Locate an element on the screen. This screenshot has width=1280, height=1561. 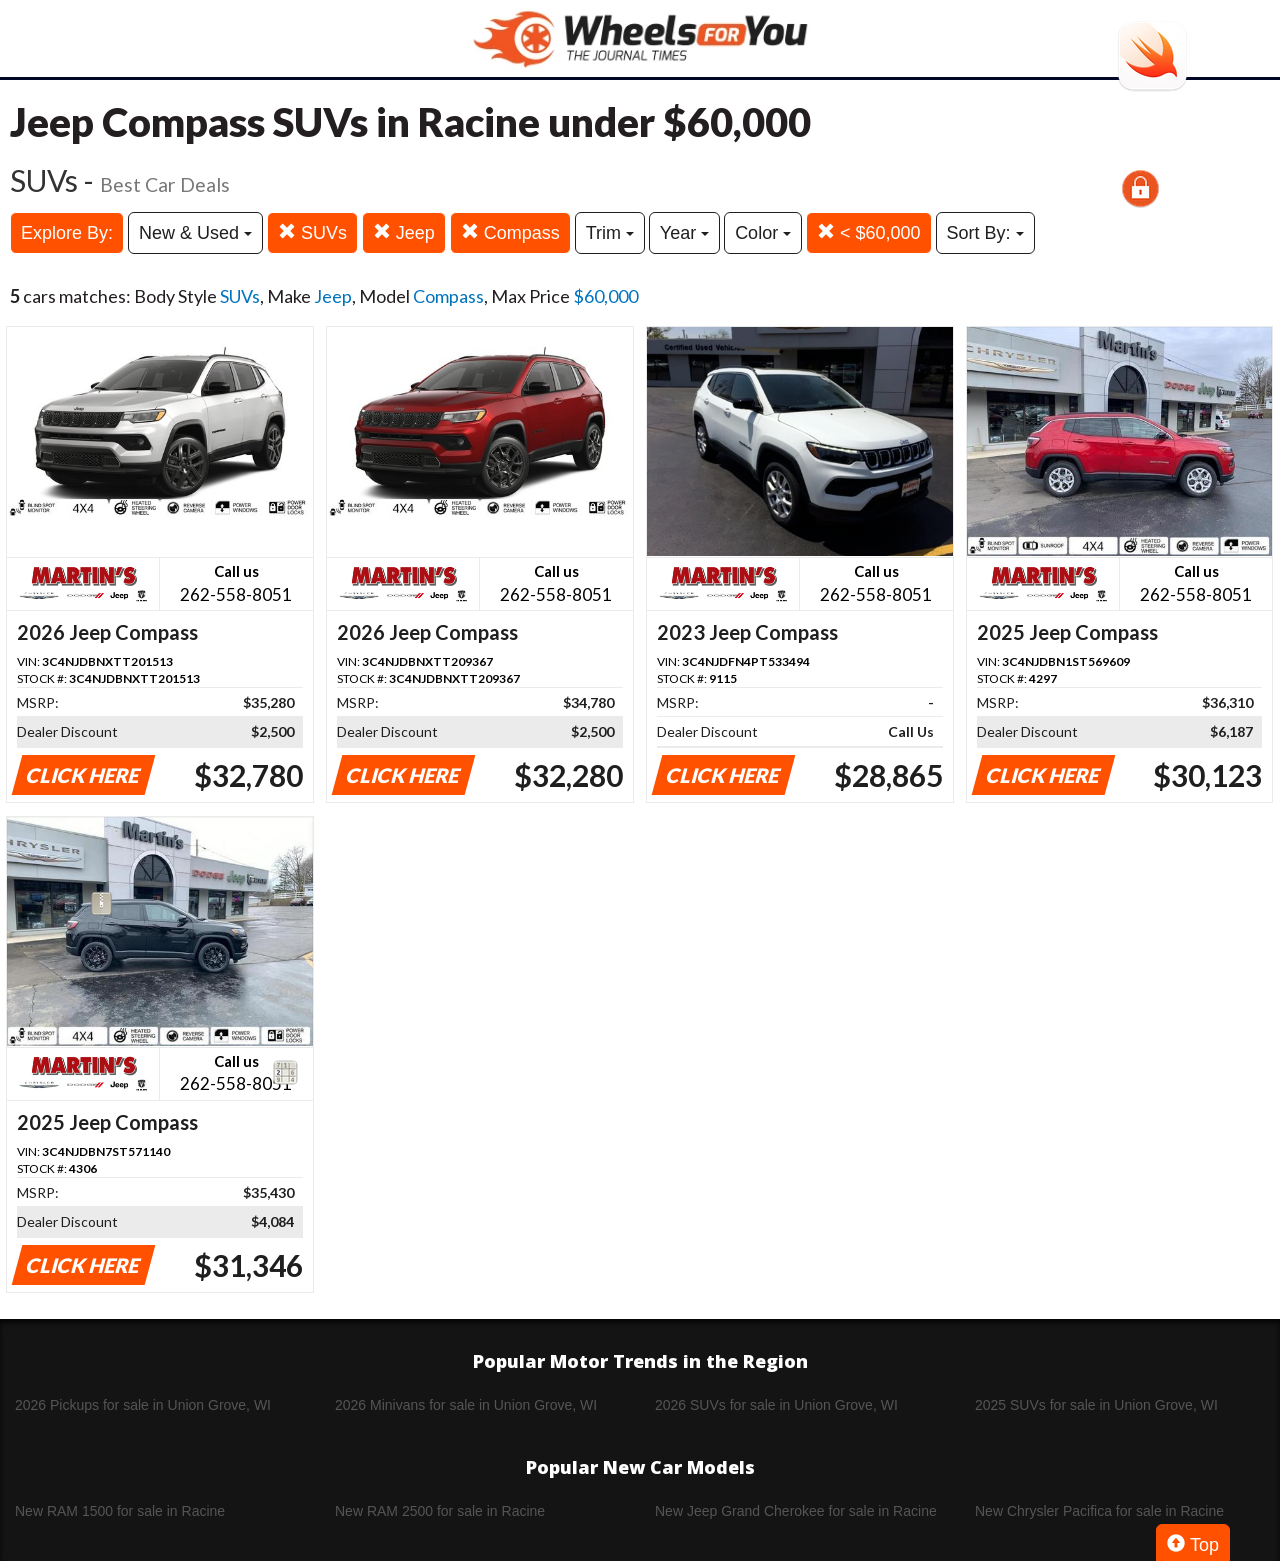
open Swift Playgrounds app is located at coordinates (1152, 55).